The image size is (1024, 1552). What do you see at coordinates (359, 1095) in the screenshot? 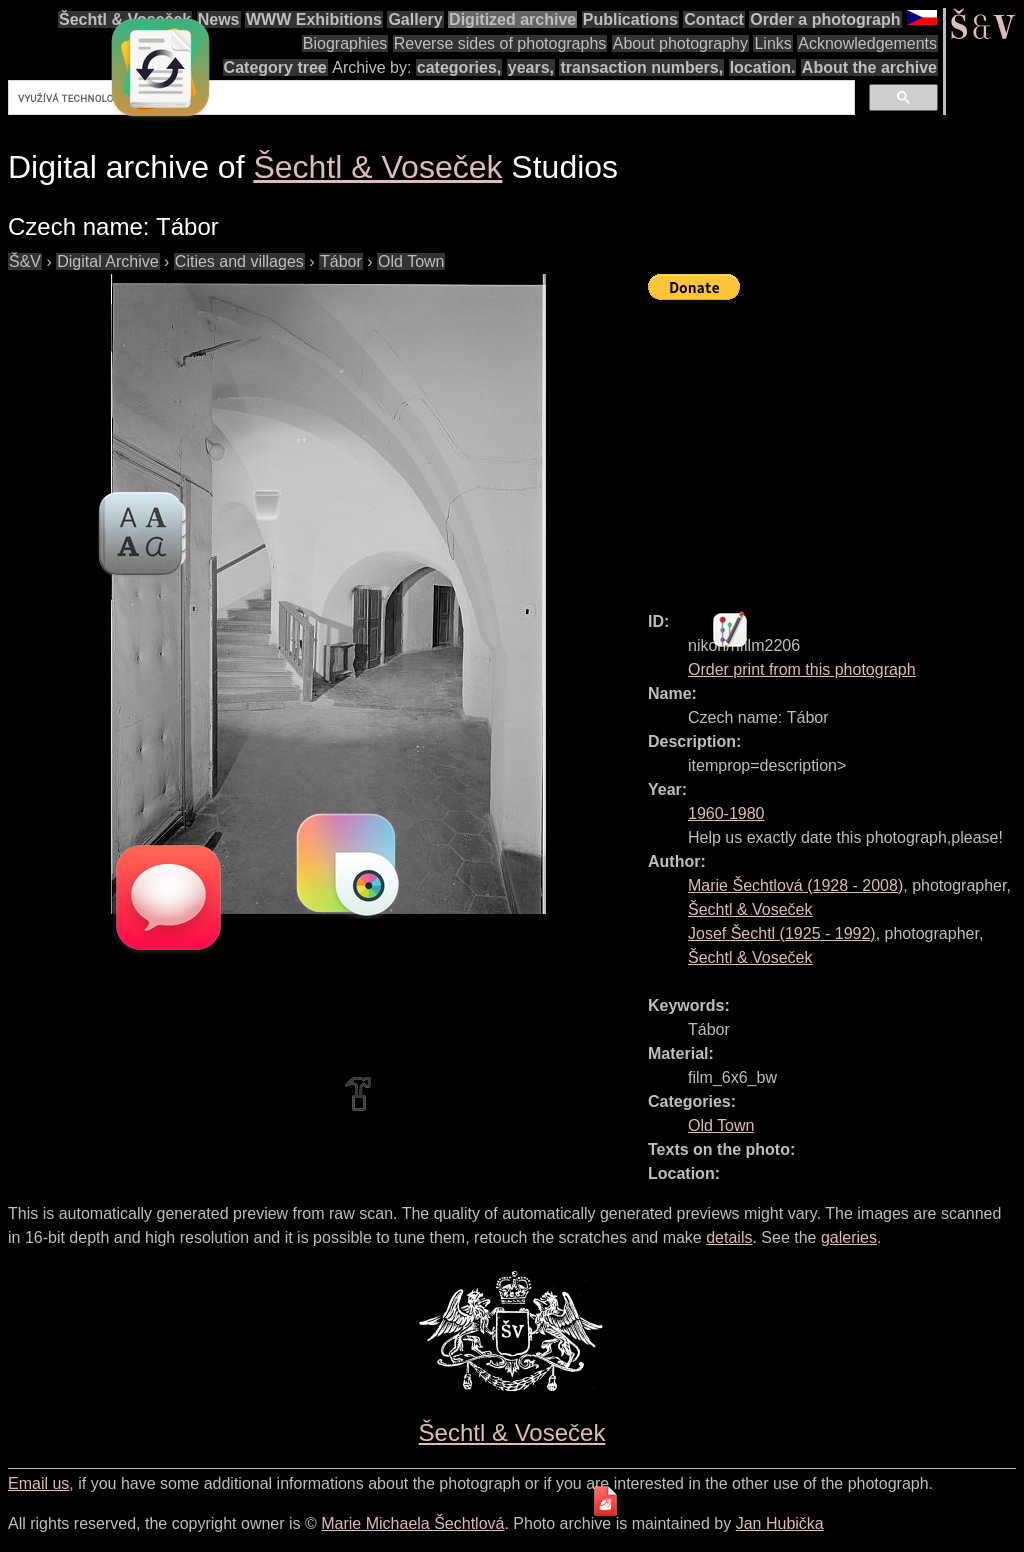
I see `access developer tools` at bounding box center [359, 1095].